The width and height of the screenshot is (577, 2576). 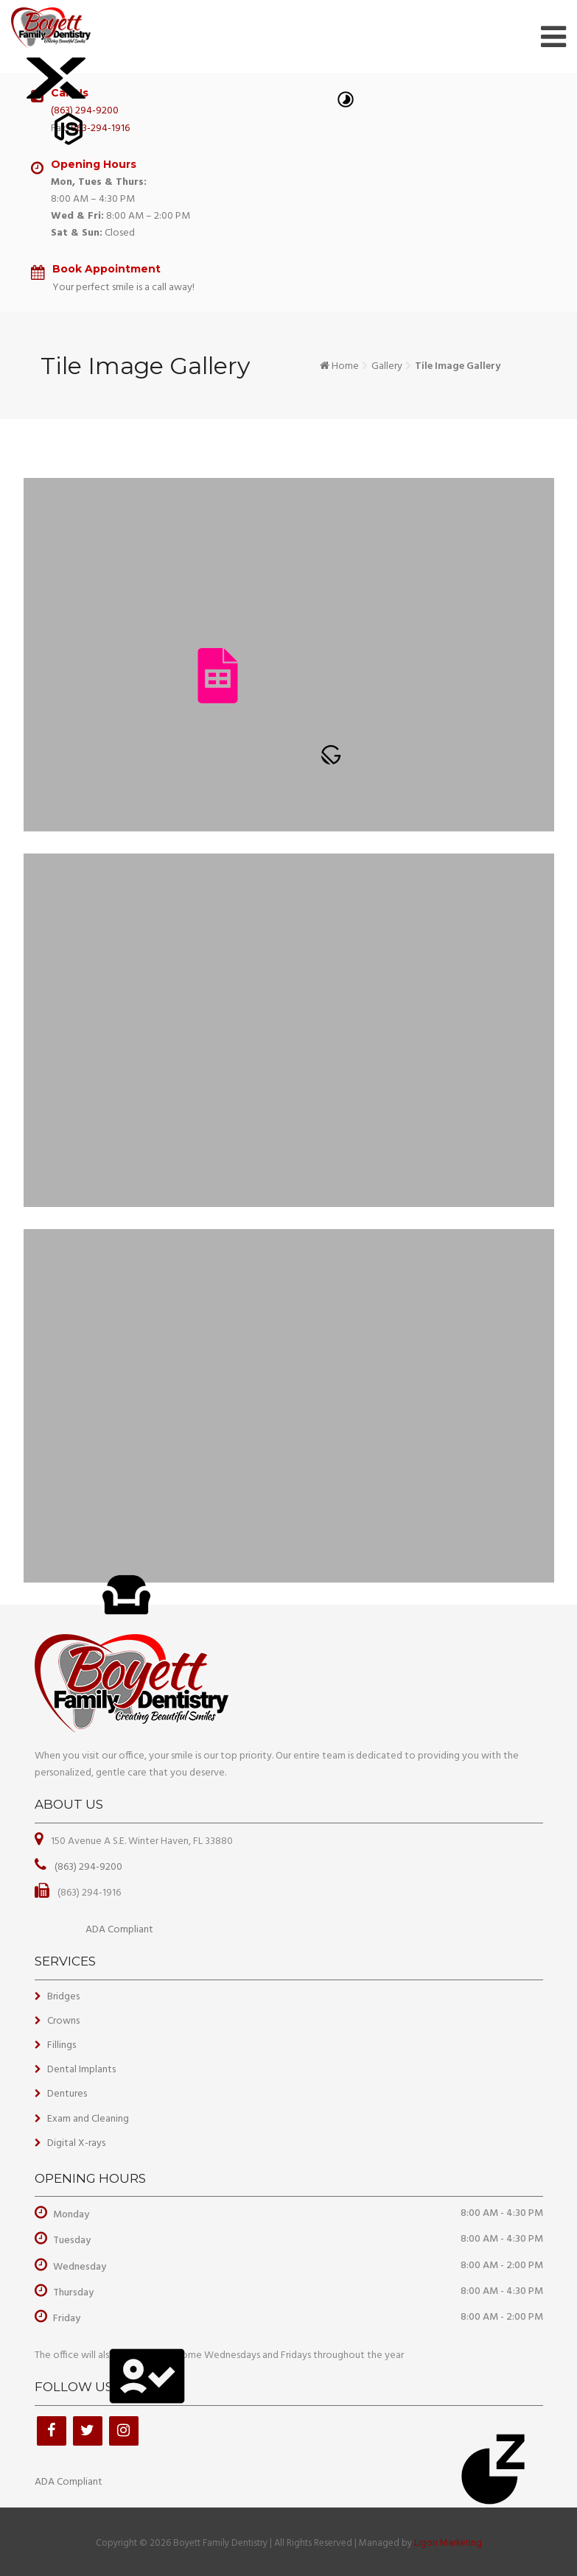 I want to click on indicates rest or sleep mode, so click(x=493, y=2469).